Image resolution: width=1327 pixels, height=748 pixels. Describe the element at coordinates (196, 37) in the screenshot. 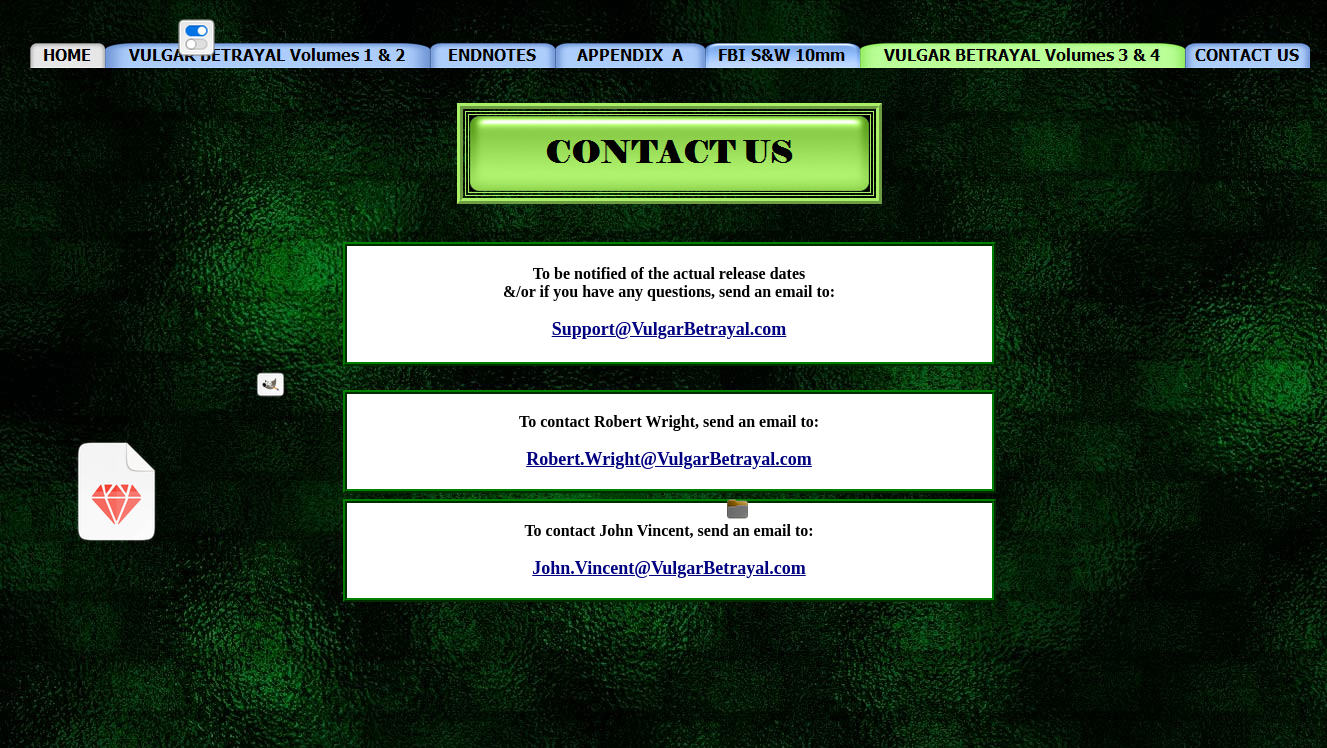

I see `open gnome tweaks application` at that location.